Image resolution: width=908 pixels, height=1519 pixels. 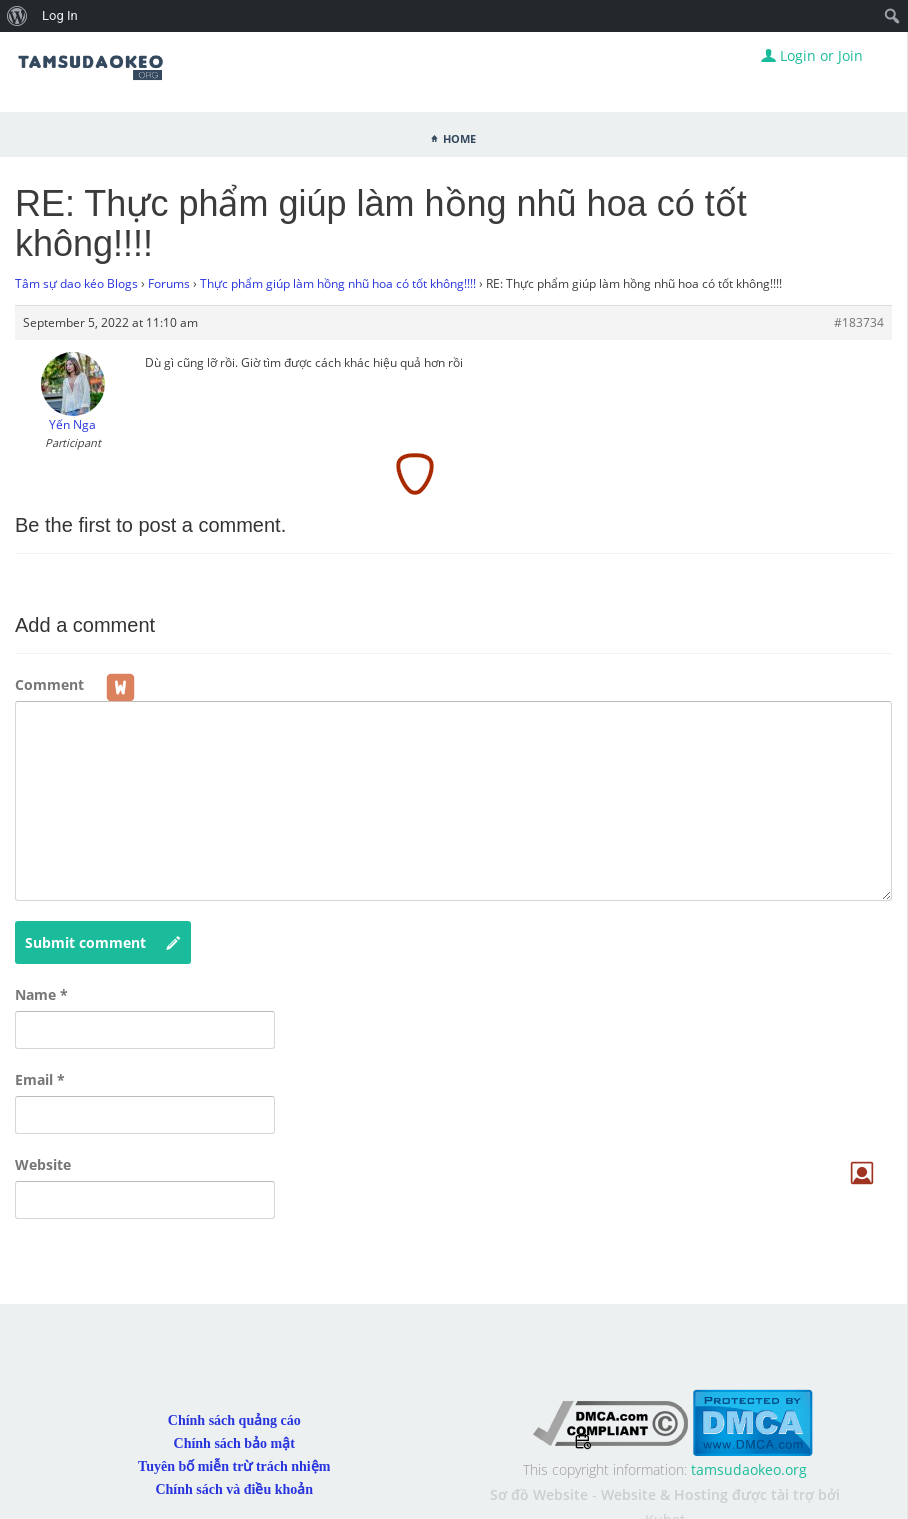 What do you see at coordinates (120, 687) in the screenshot?
I see `open Wikipedia or wiki-related content` at bounding box center [120, 687].